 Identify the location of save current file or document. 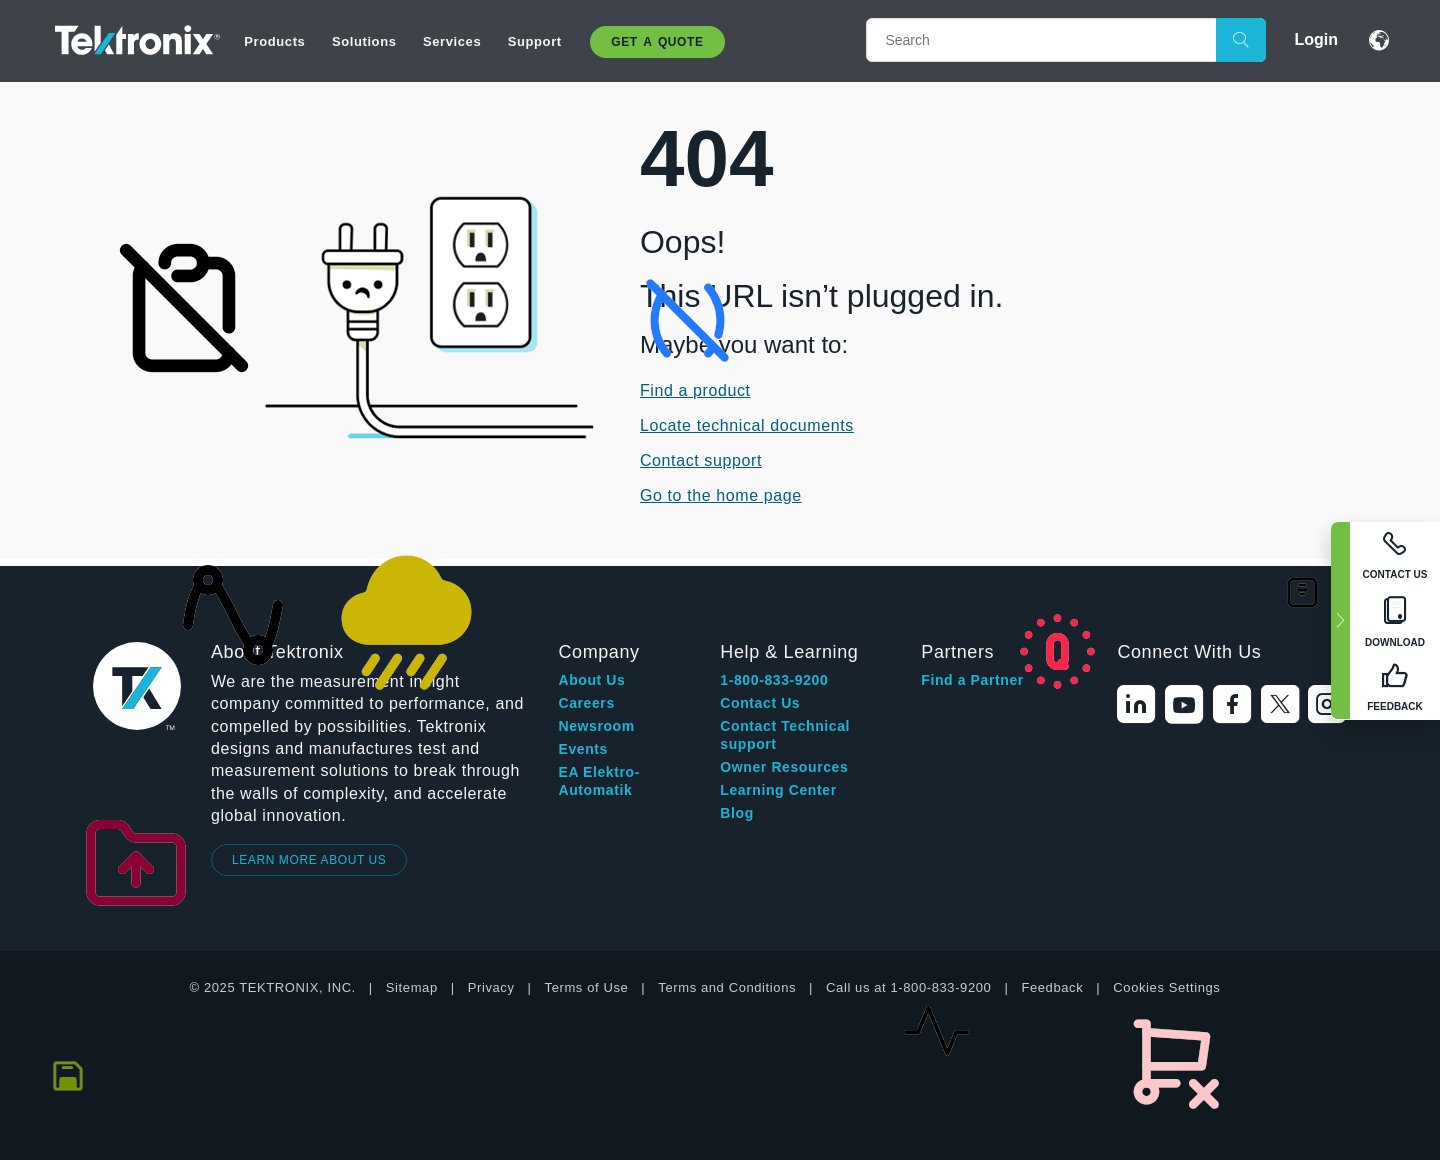
(68, 1076).